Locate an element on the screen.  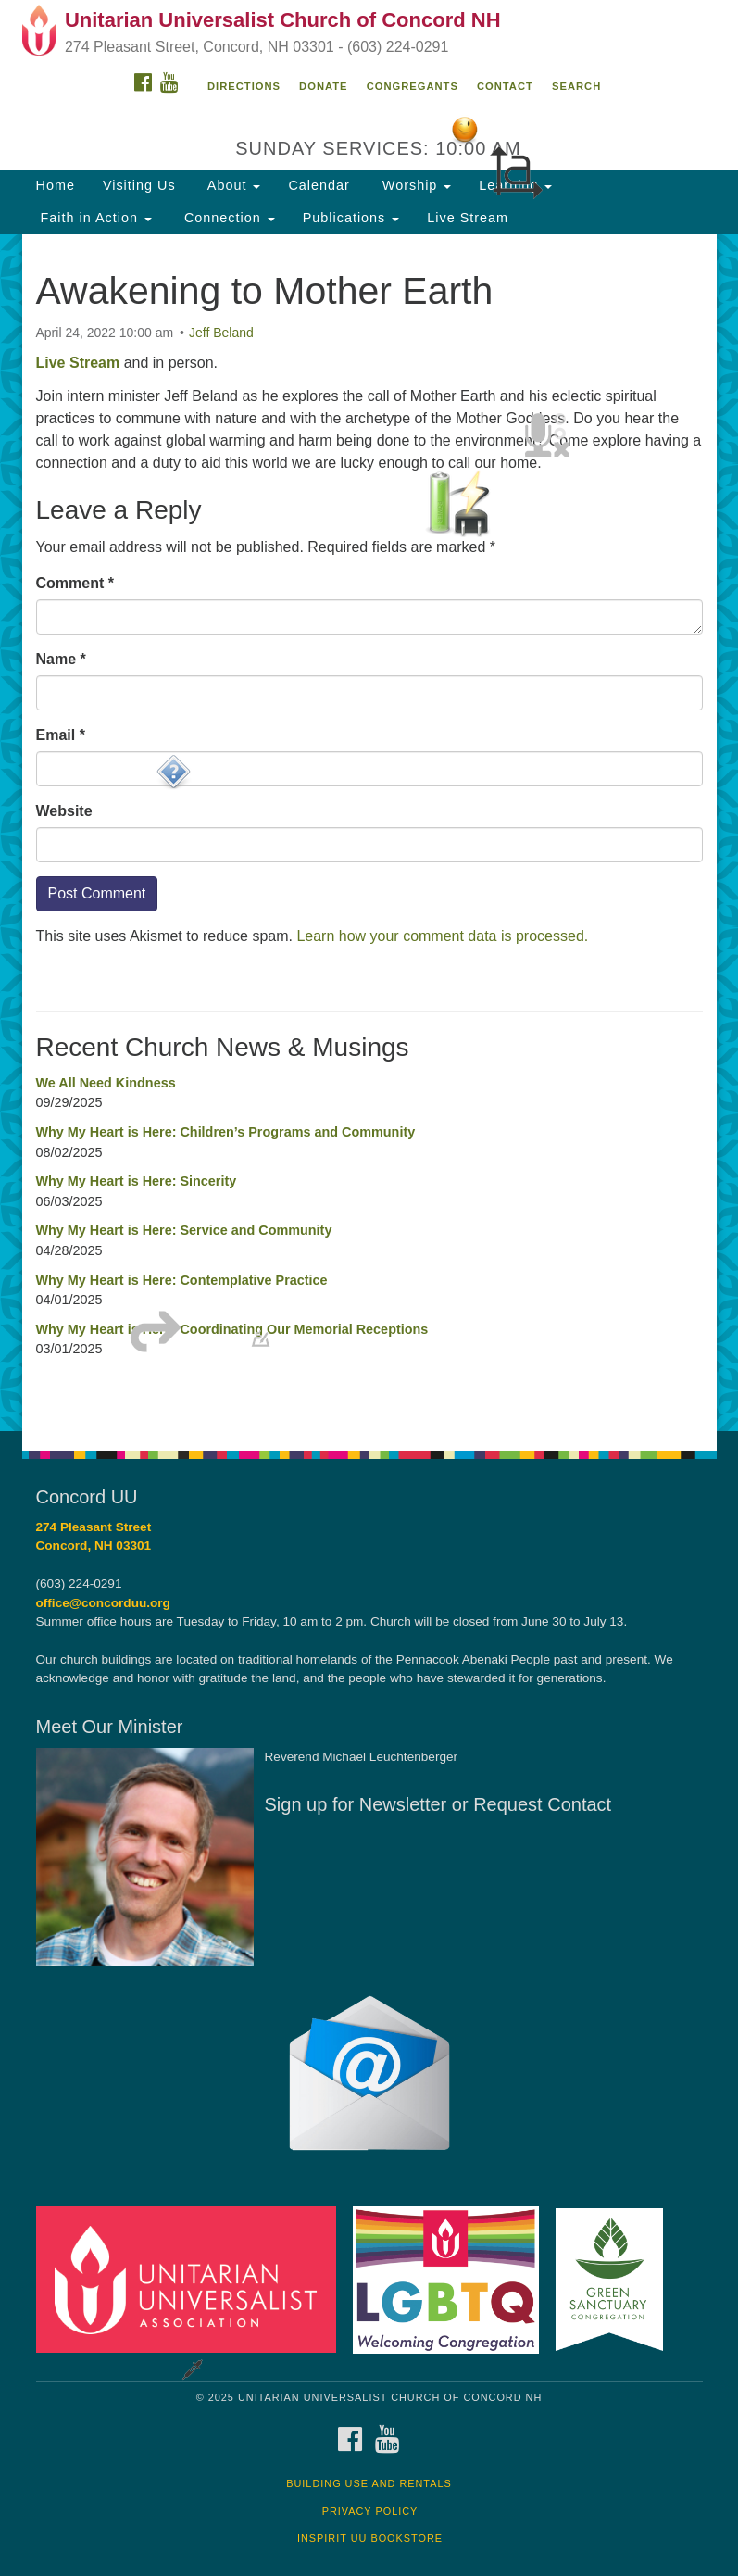
insert a wink emoji into your message is located at coordinates (465, 131).